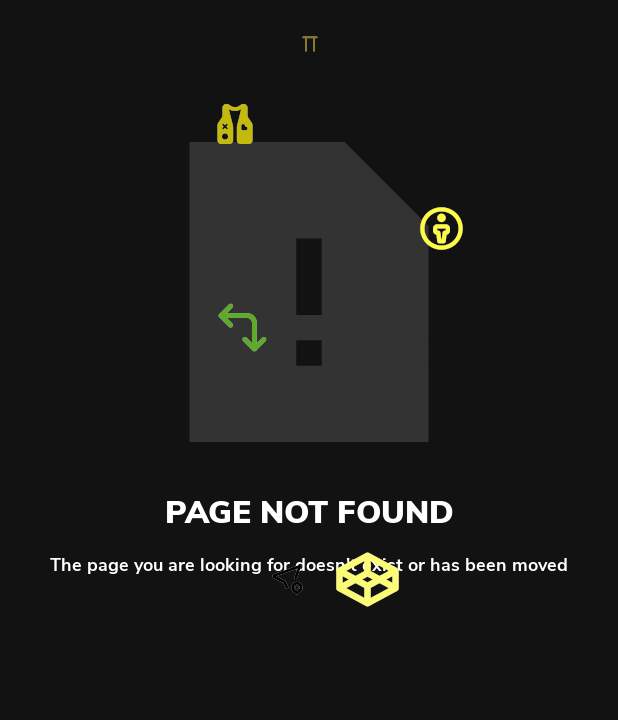  I want to click on open CodePen profile or projects, so click(367, 579).